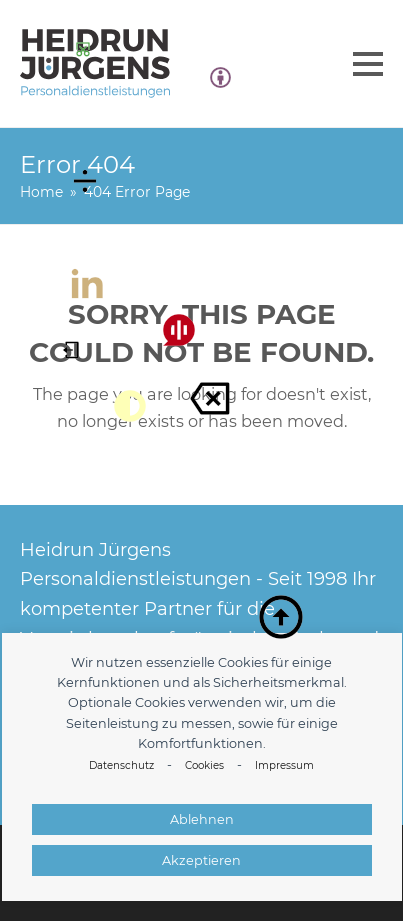 Image resolution: width=403 pixels, height=921 pixels. What do you see at coordinates (85, 181) in the screenshot?
I see `perform division calculation` at bounding box center [85, 181].